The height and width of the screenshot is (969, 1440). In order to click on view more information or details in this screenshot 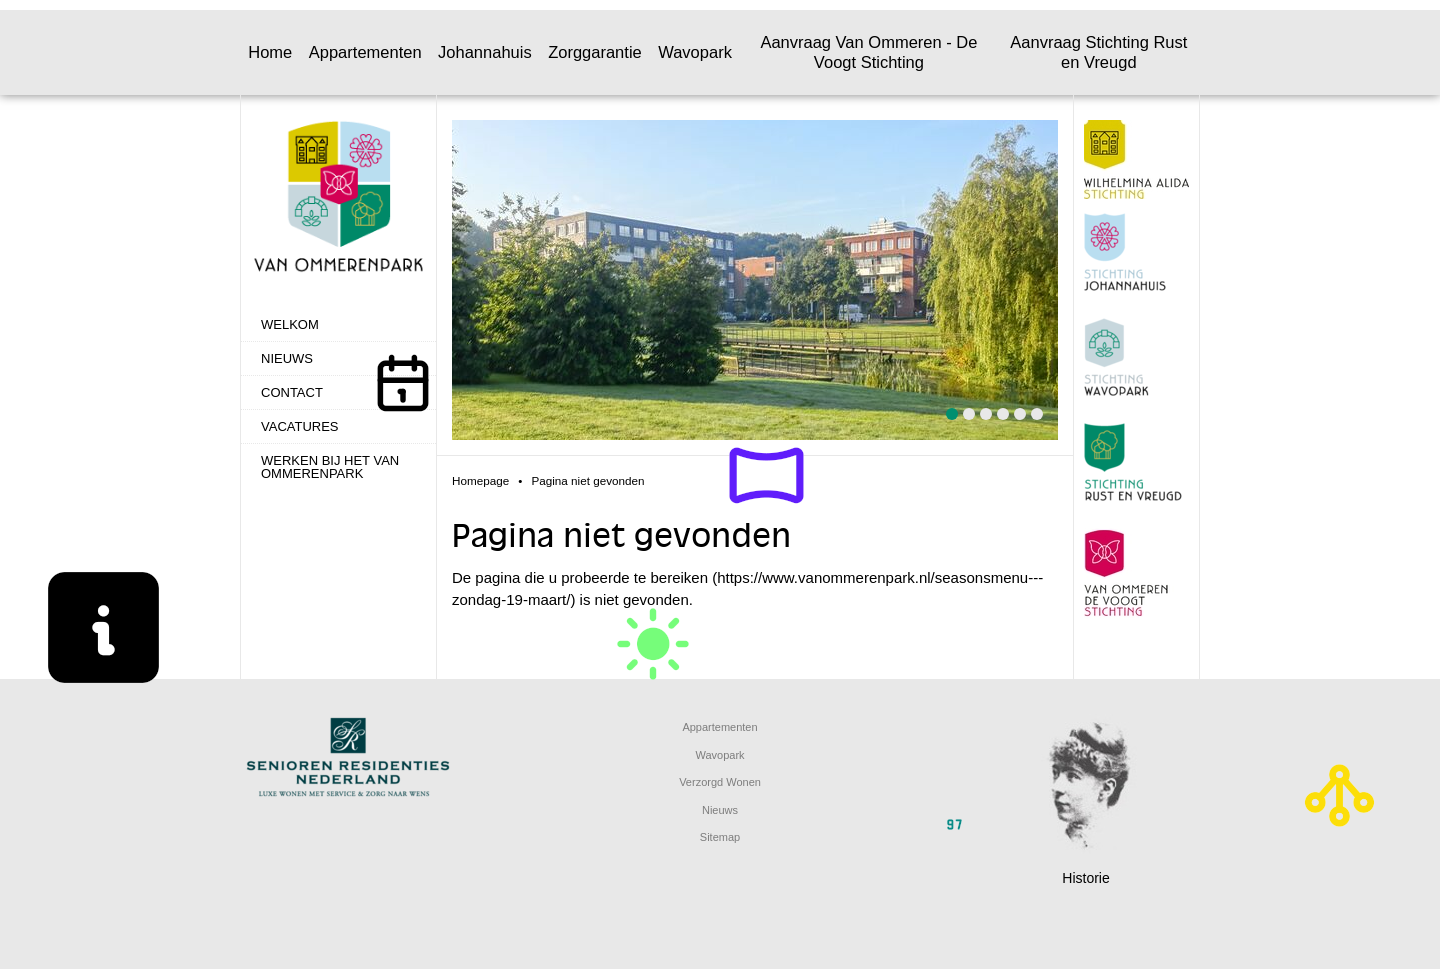, I will do `click(103, 627)`.